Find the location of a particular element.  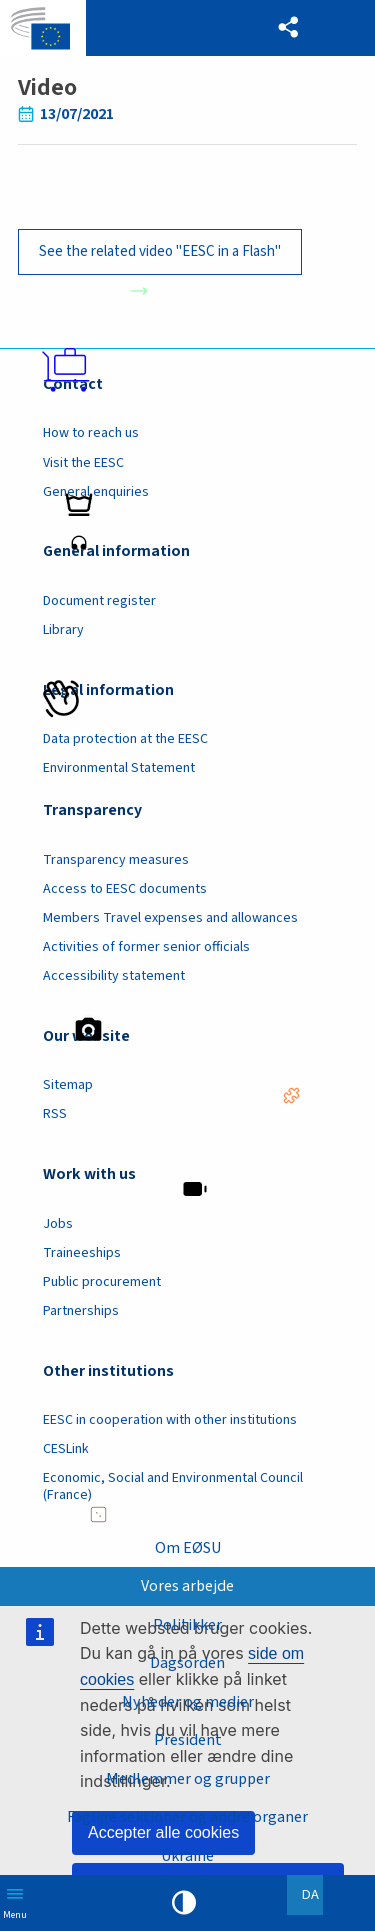

take a photo is located at coordinates (88, 1030).